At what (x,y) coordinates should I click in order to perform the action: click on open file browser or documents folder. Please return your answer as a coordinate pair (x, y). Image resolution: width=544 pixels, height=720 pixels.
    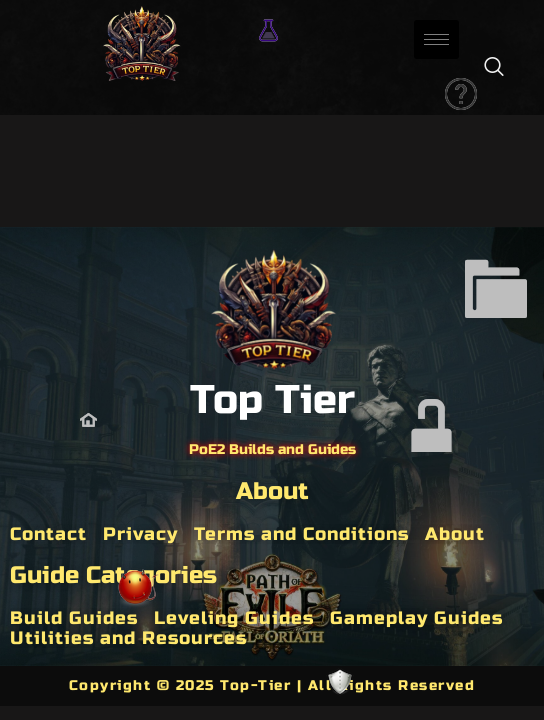
    Looking at the image, I should click on (496, 287).